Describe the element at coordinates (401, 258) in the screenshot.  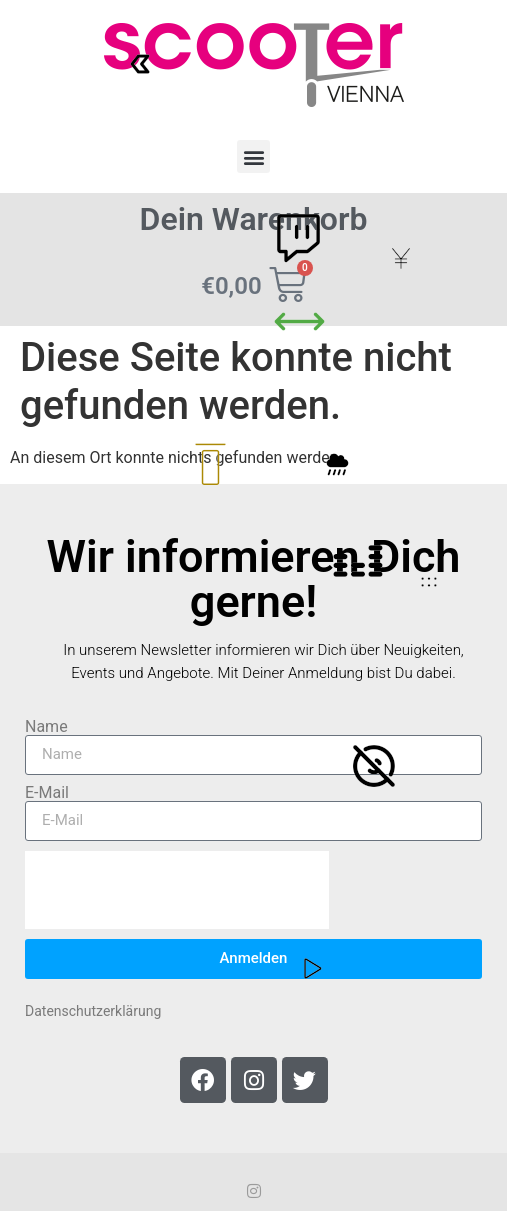
I see `view prices in japanese yen` at that location.